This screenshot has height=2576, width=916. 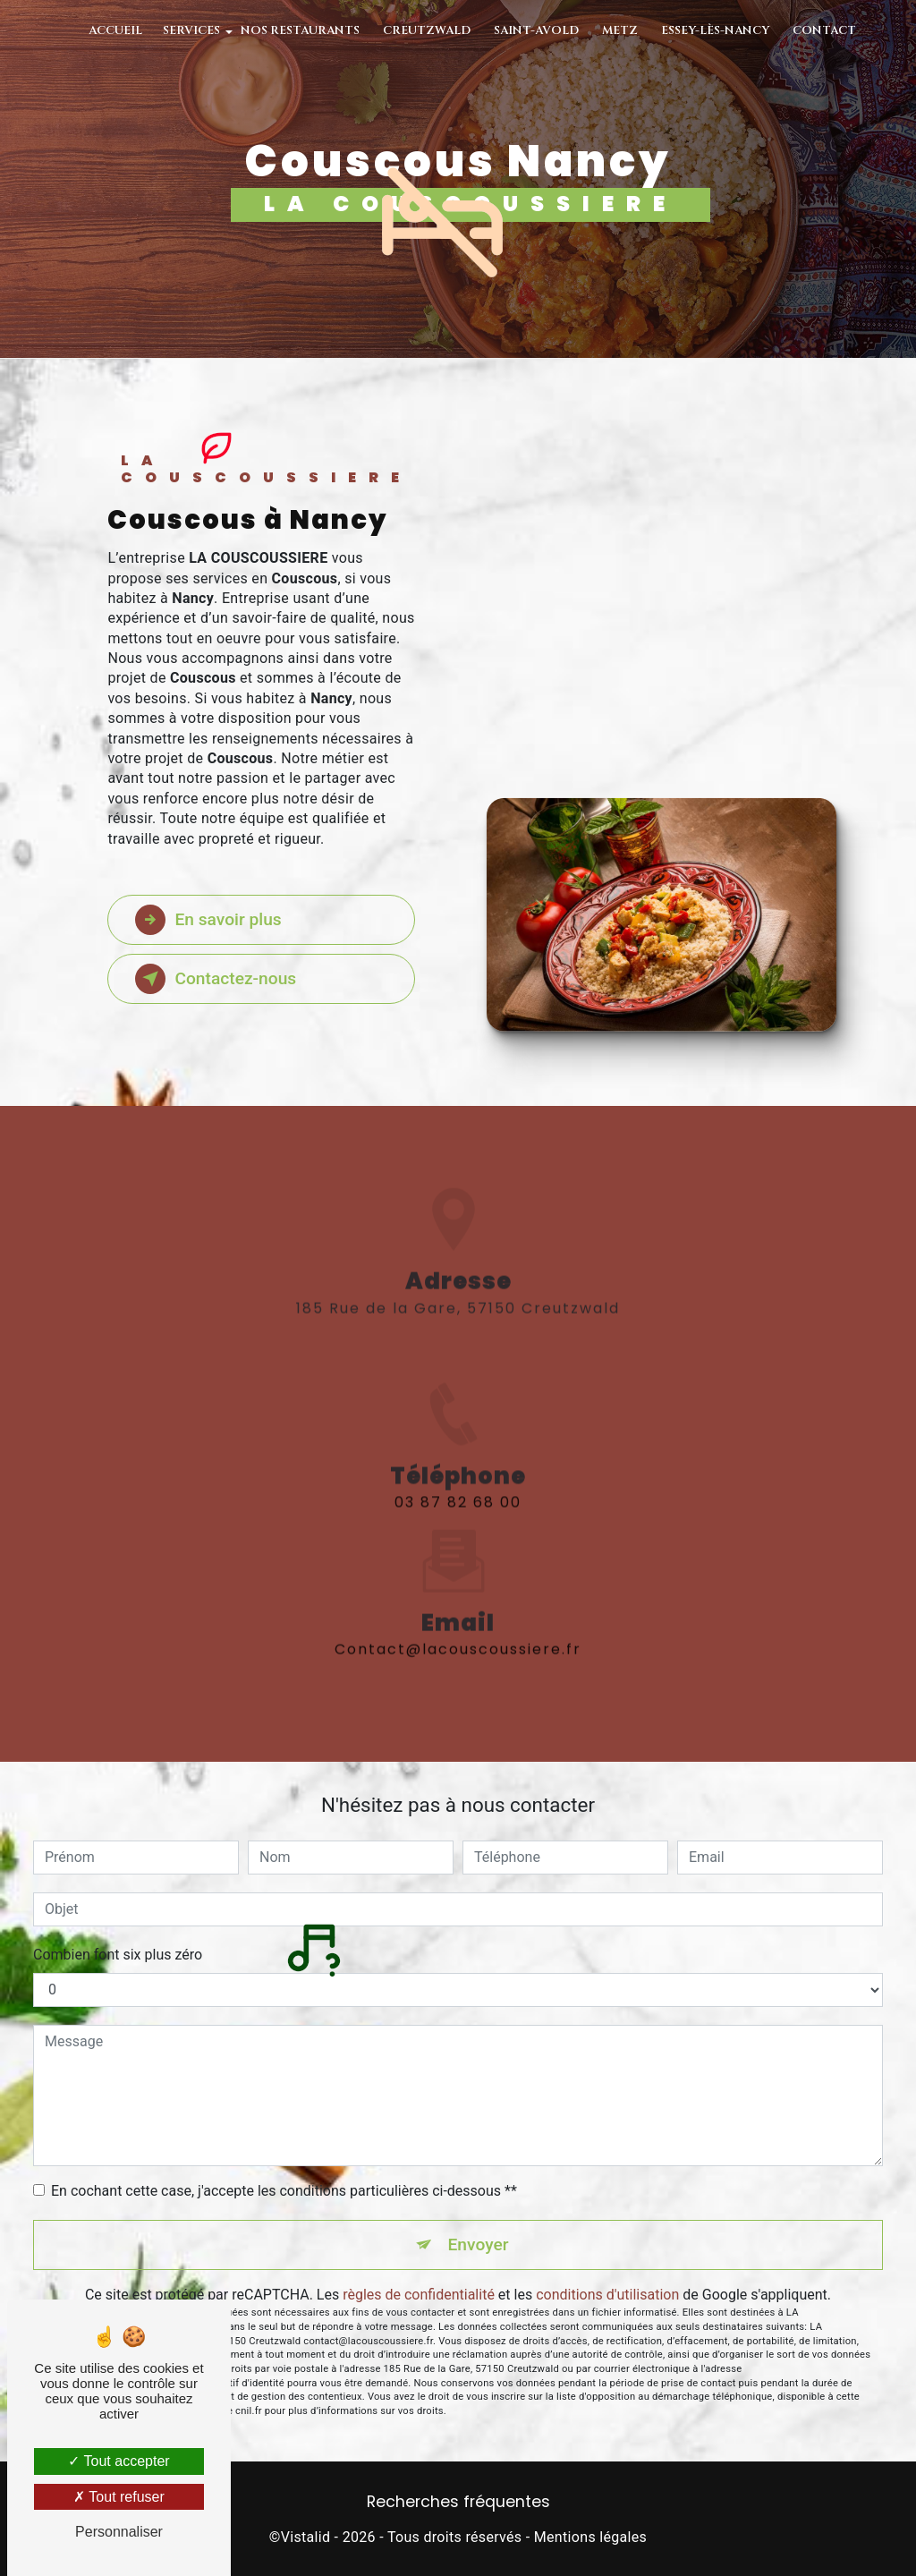 What do you see at coordinates (442, 222) in the screenshot?
I see `no sleeping accommodations available` at bounding box center [442, 222].